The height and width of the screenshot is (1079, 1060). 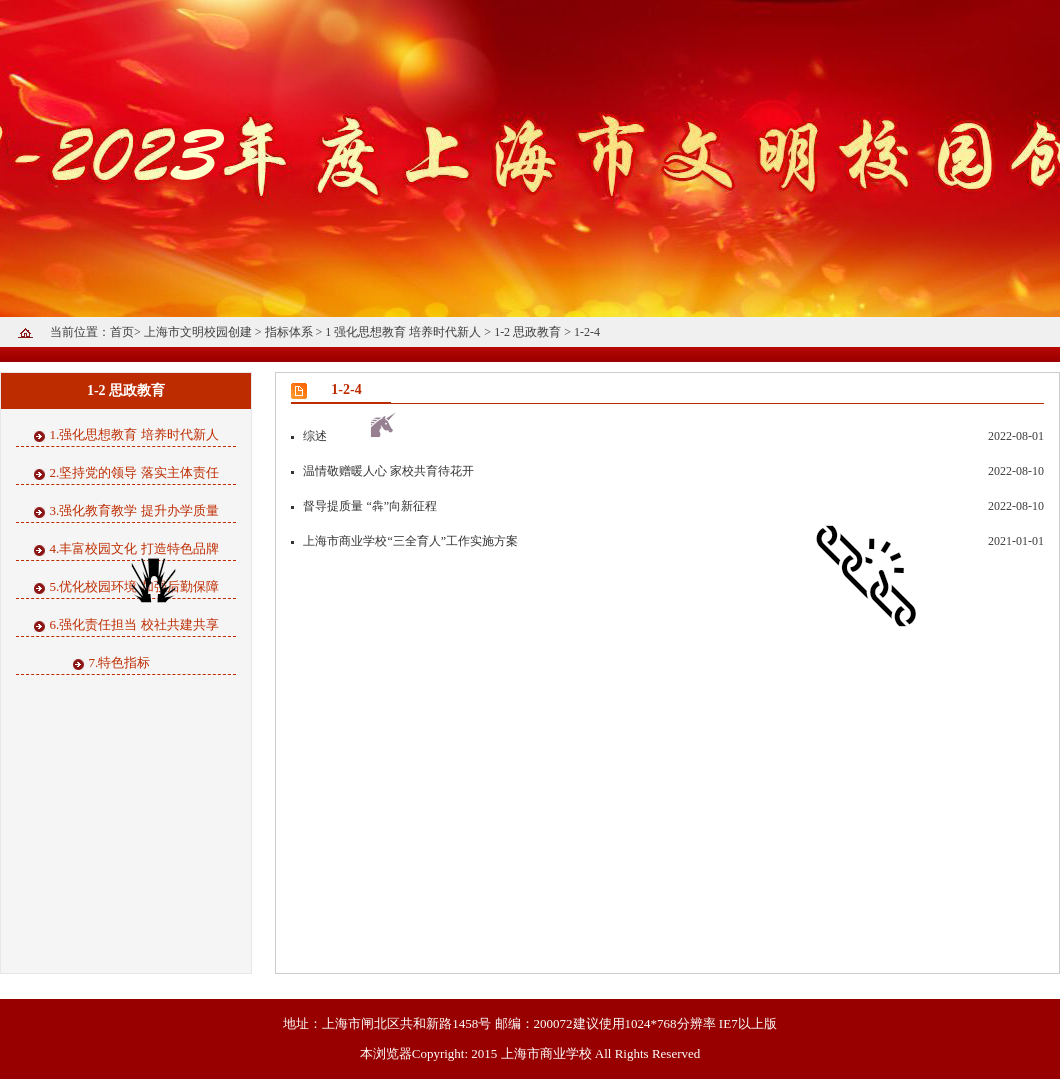 I want to click on disconnect or unlink accounts, so click(x=866, y=576).